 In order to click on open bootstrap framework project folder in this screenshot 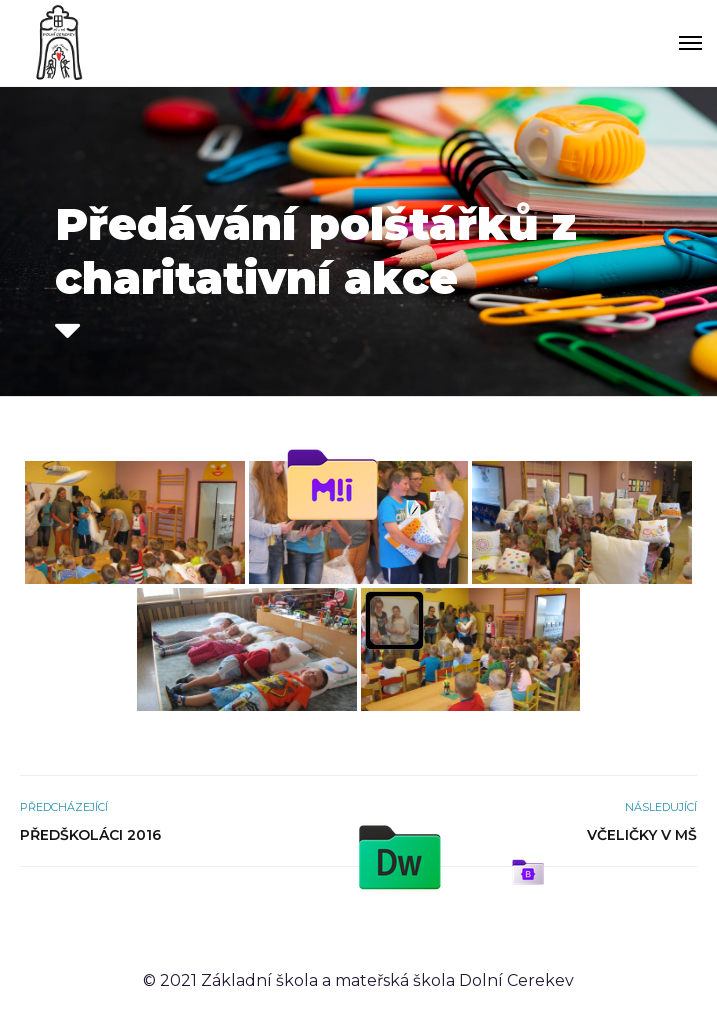, I will do `click(528, 873)`.